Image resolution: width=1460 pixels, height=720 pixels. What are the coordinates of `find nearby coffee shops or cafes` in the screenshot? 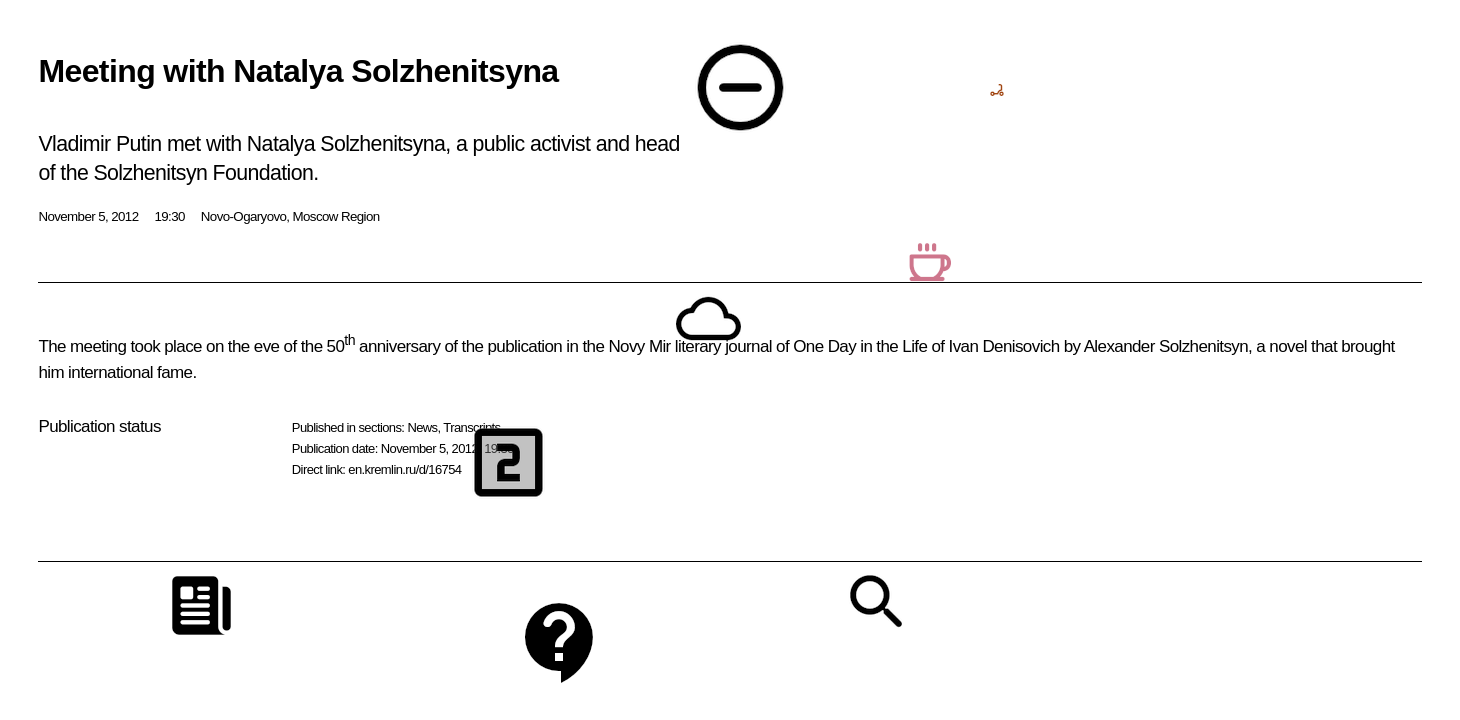 It's located at (928, 263).